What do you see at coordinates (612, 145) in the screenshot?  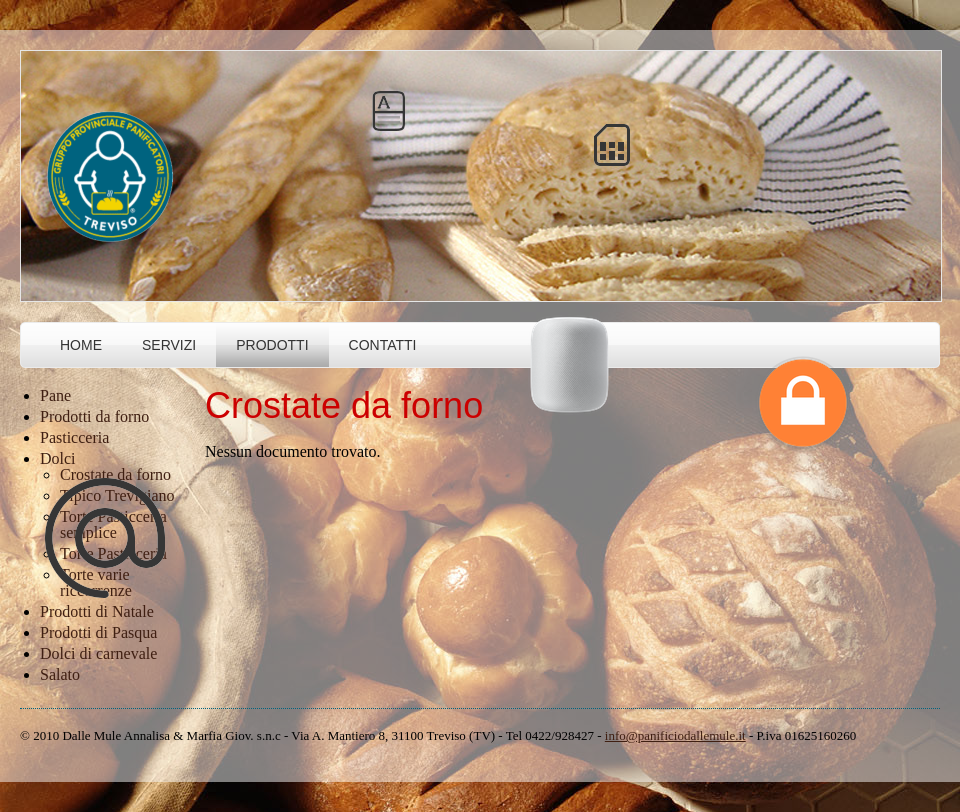 I see `view SIM card information` at bounding box center [612, 145].